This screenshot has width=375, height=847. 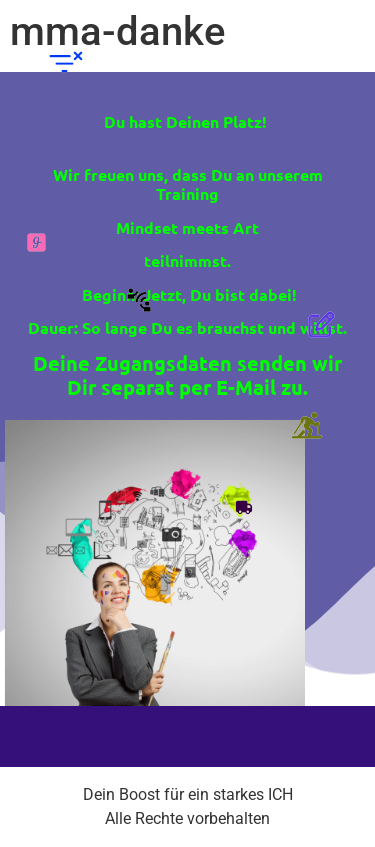 I want to click on edit or compose a new document, so click(x=321, y=324).